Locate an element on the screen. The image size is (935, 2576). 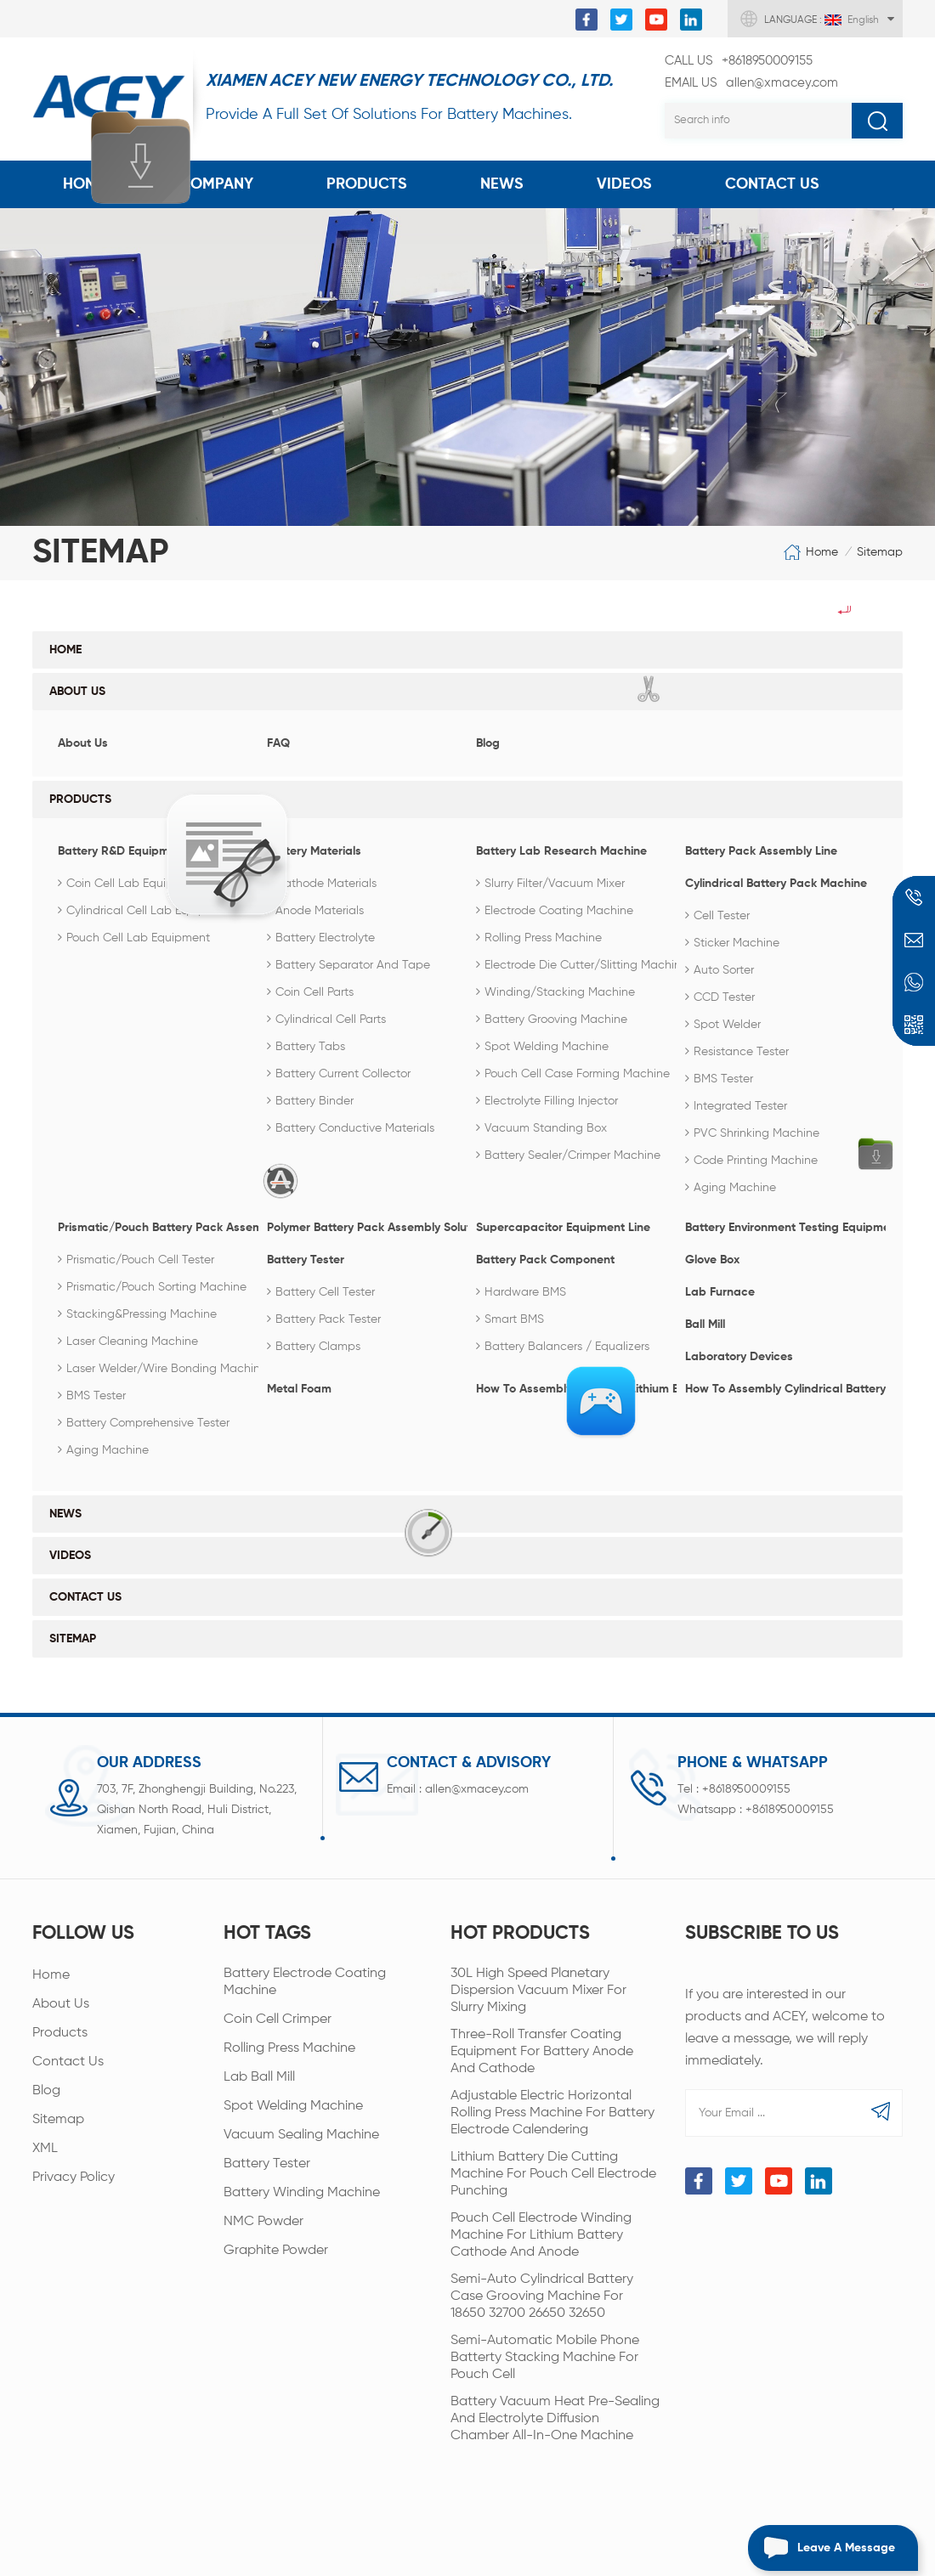
open pcsx playstation emulator is located at coordinates (601, 1401).